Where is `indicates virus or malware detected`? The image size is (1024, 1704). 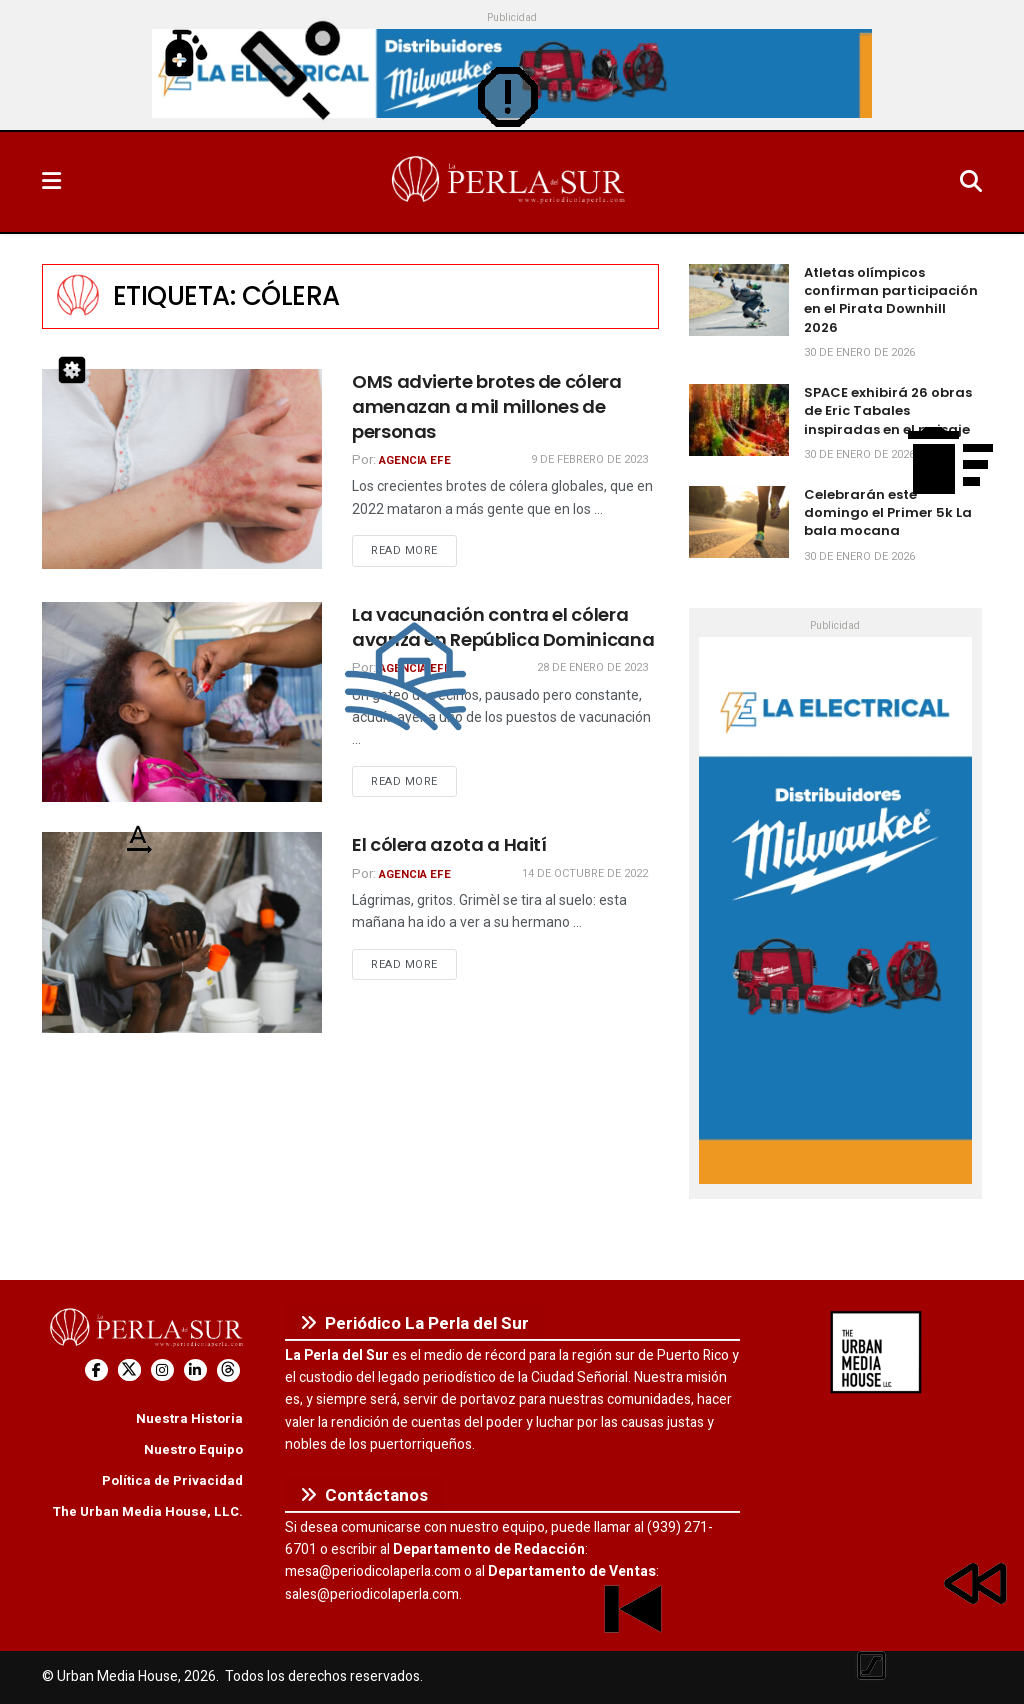
indicates virus or malware detected is located at coordinates (72, 370).